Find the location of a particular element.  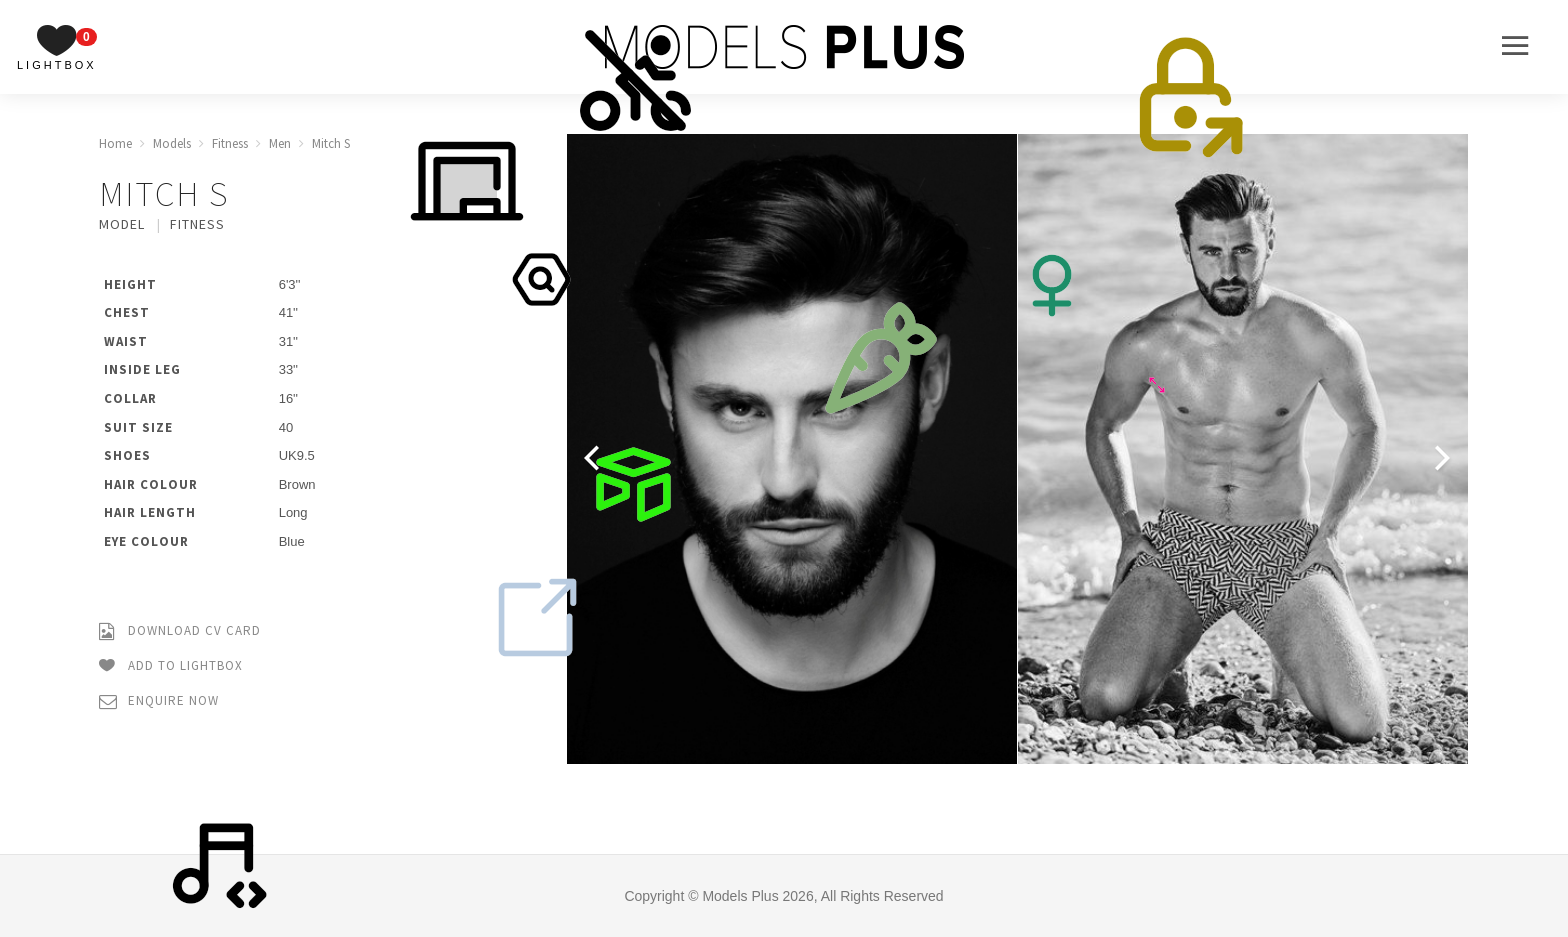

browse vegetable or produce category is located at coordinates (878, 360).